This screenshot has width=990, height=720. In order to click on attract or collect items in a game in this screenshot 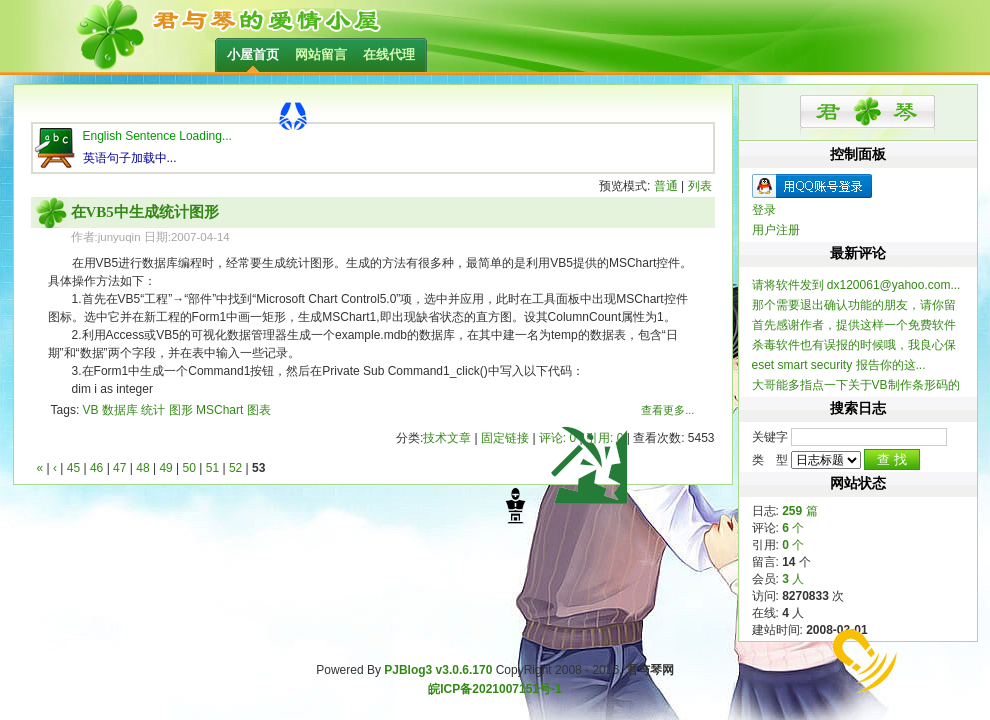, I will do `click(864, 660)`.